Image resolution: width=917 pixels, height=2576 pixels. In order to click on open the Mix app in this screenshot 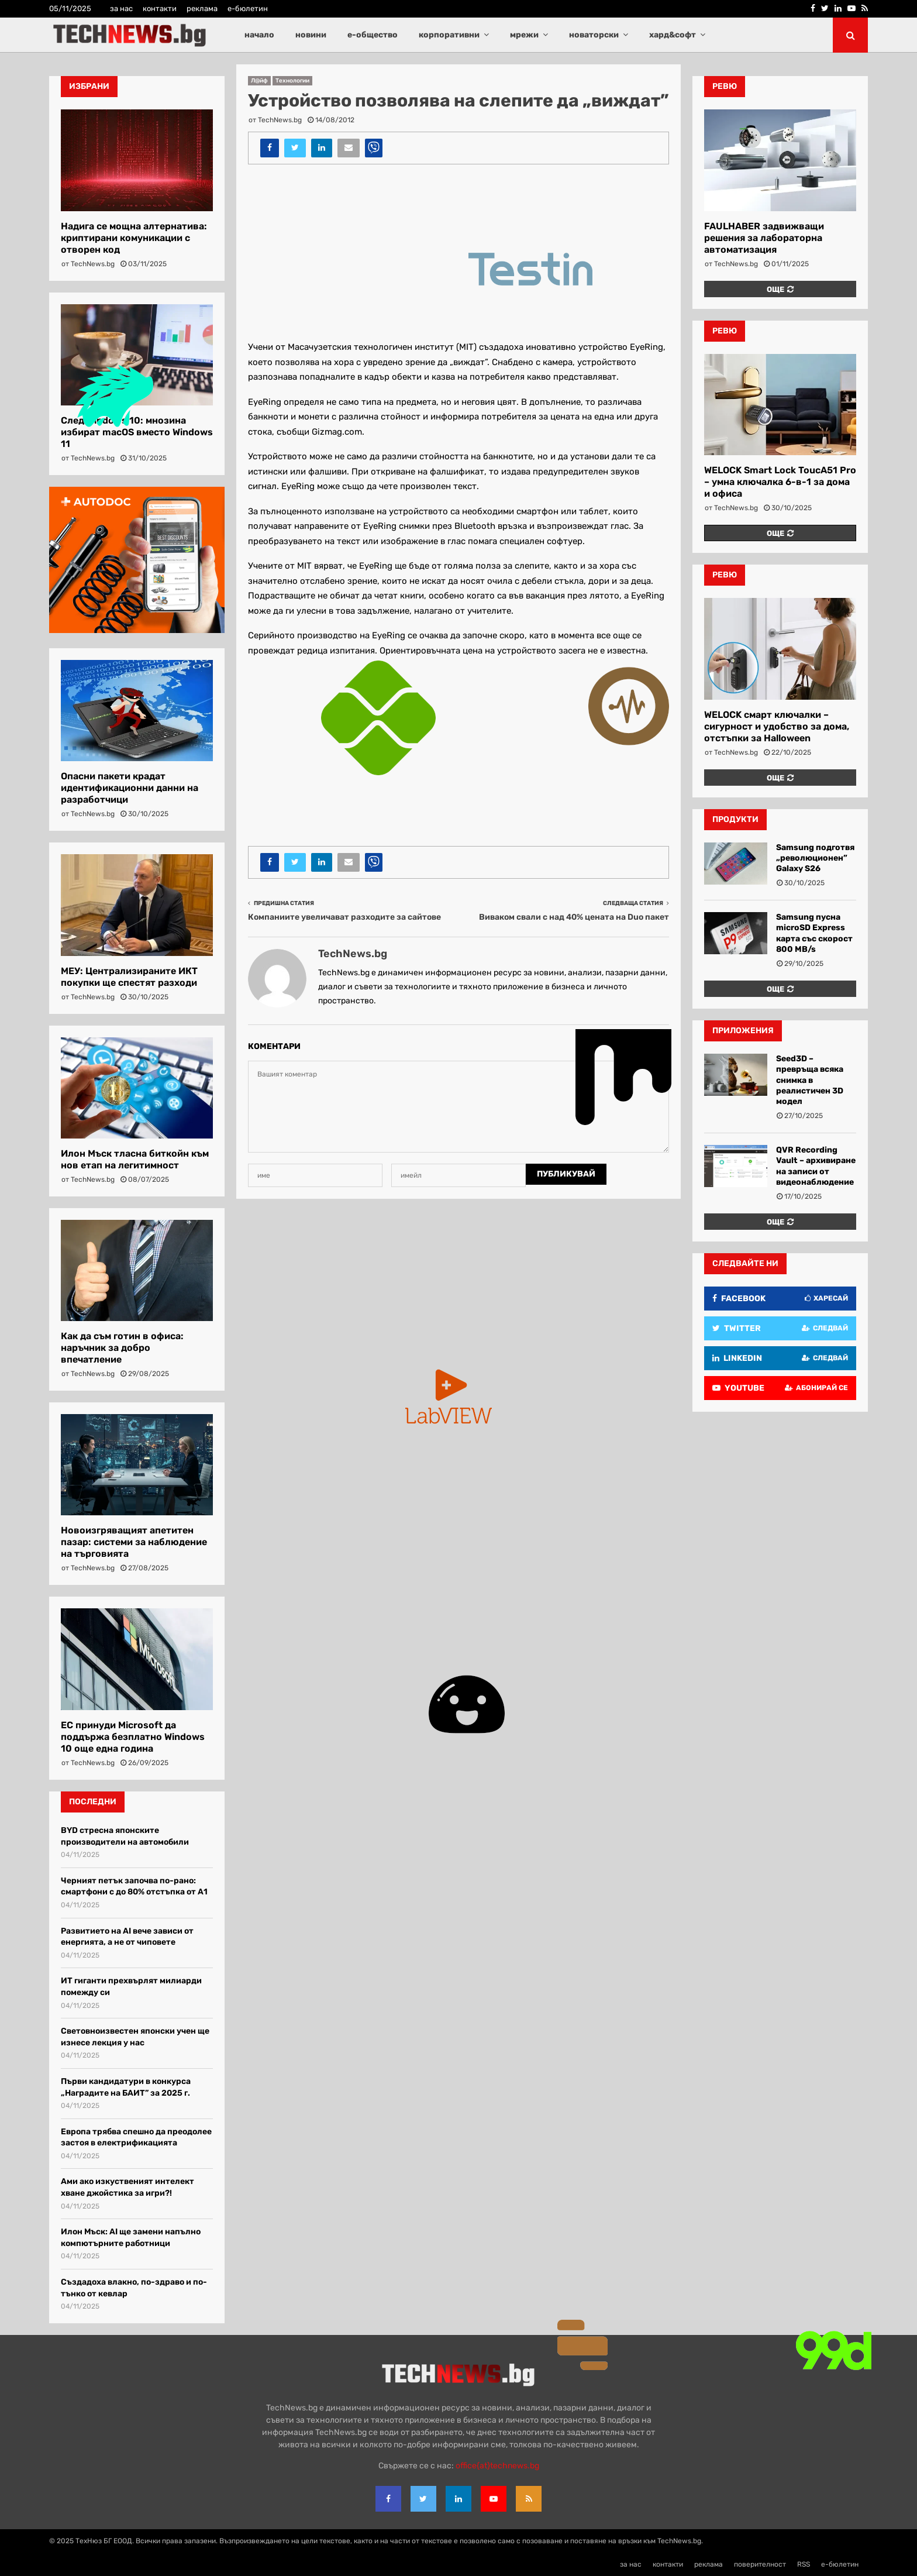, I will do `click(623, 1077)`.